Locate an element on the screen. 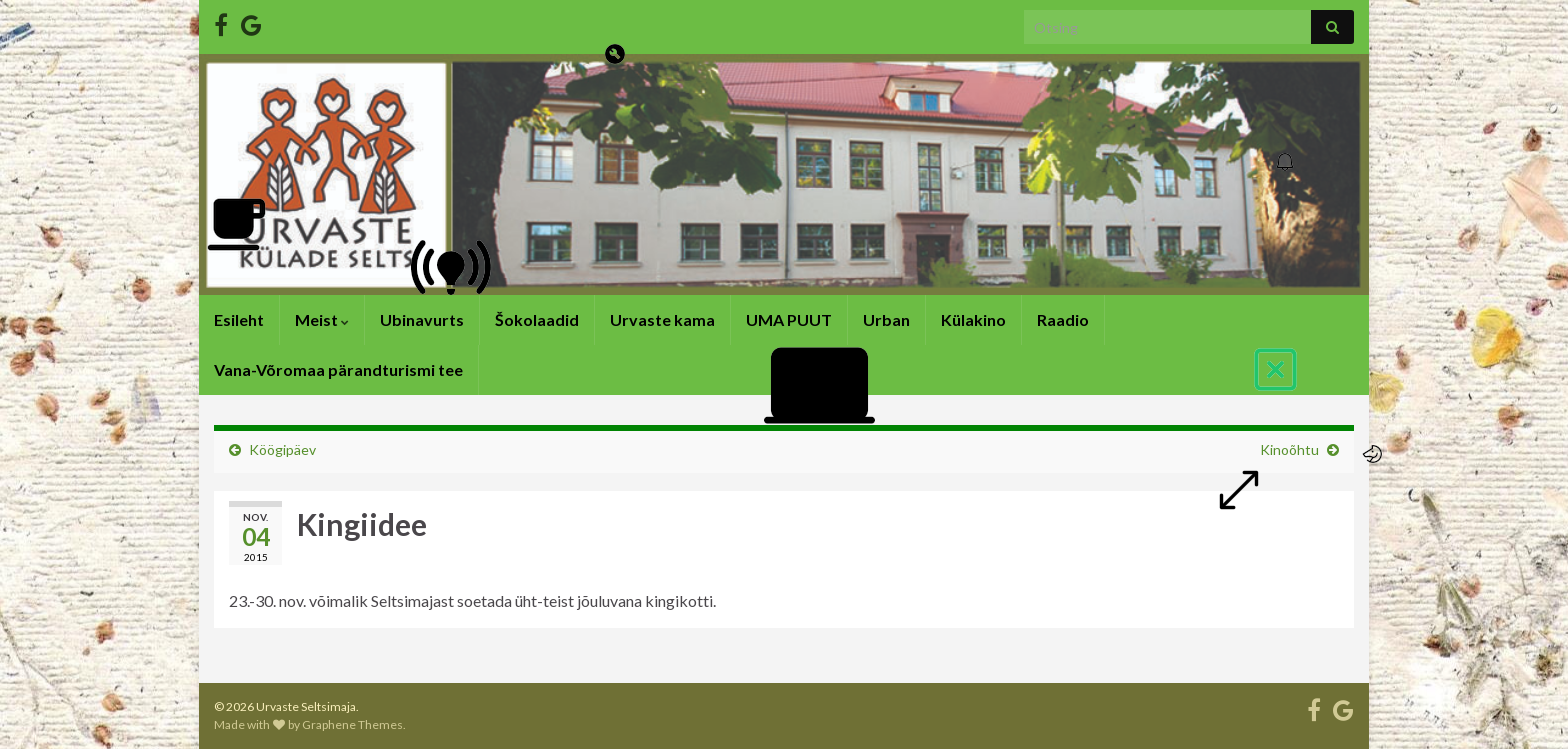 The image size is (1568, 749). find nearby coffee shops or cafes is located at coordinates (236, 224).